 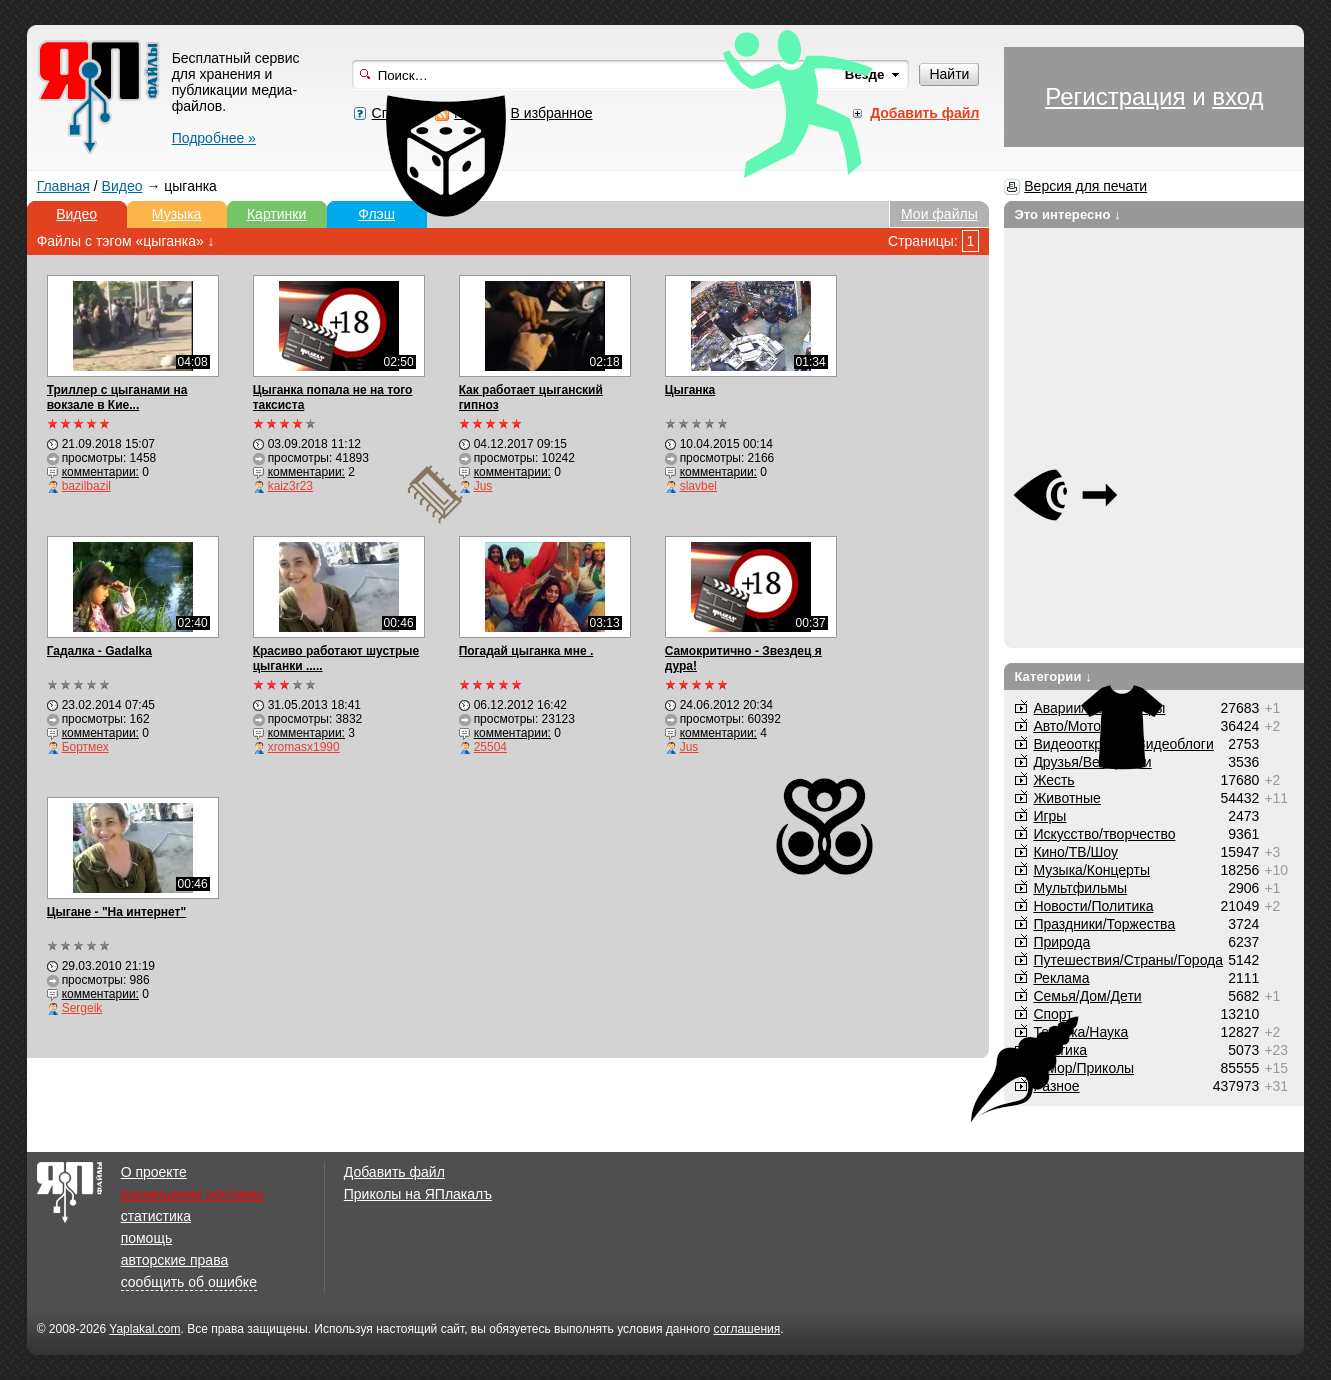 I want to click on view system memory or RAM usage, so click(x=435, y=494).